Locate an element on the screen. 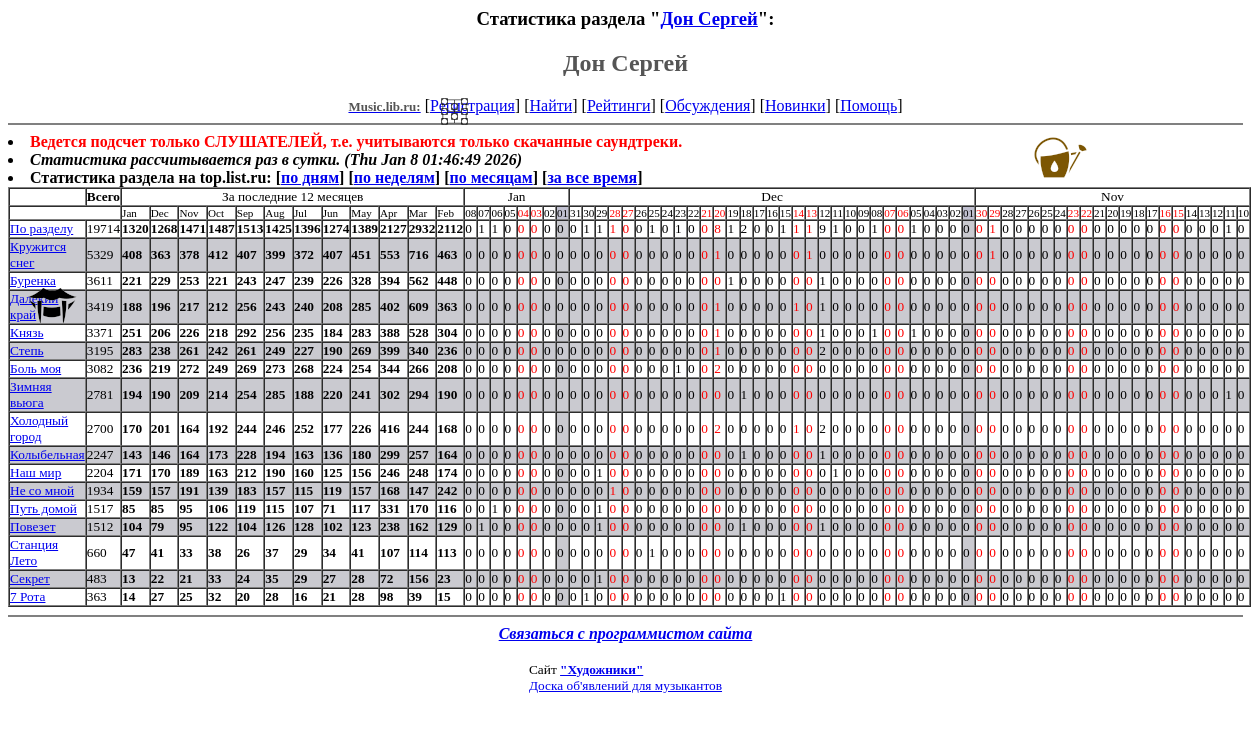  vampire or monster character selection is located at coordinates (52, 304).